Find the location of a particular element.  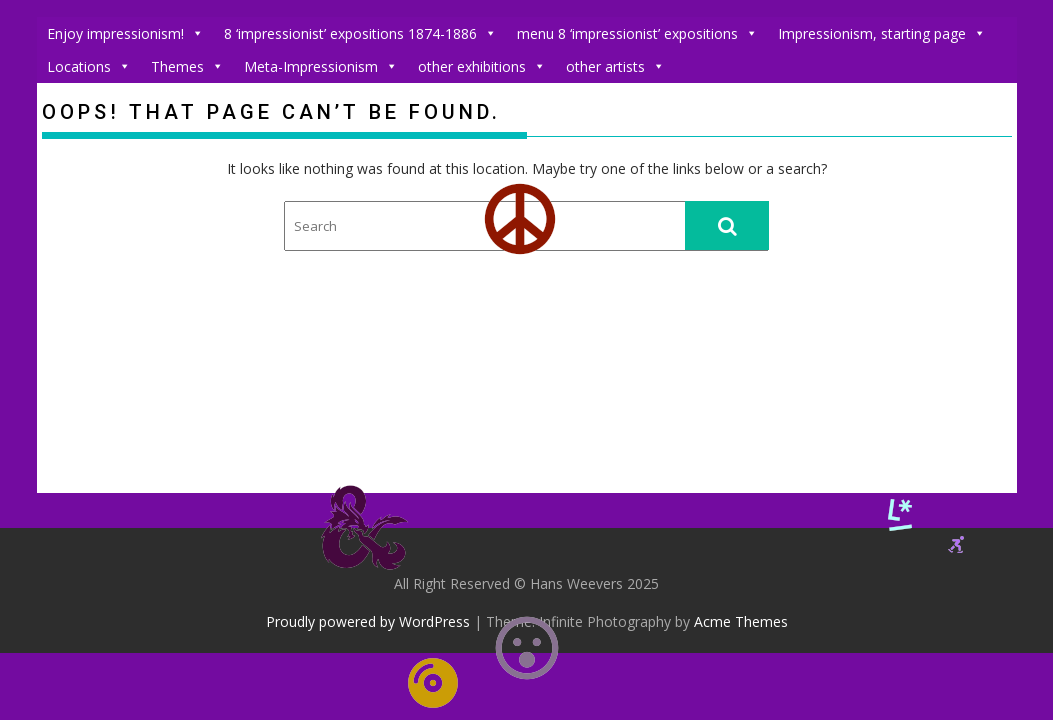

access ice skating activities or locations is located at coordinates (956, 544).